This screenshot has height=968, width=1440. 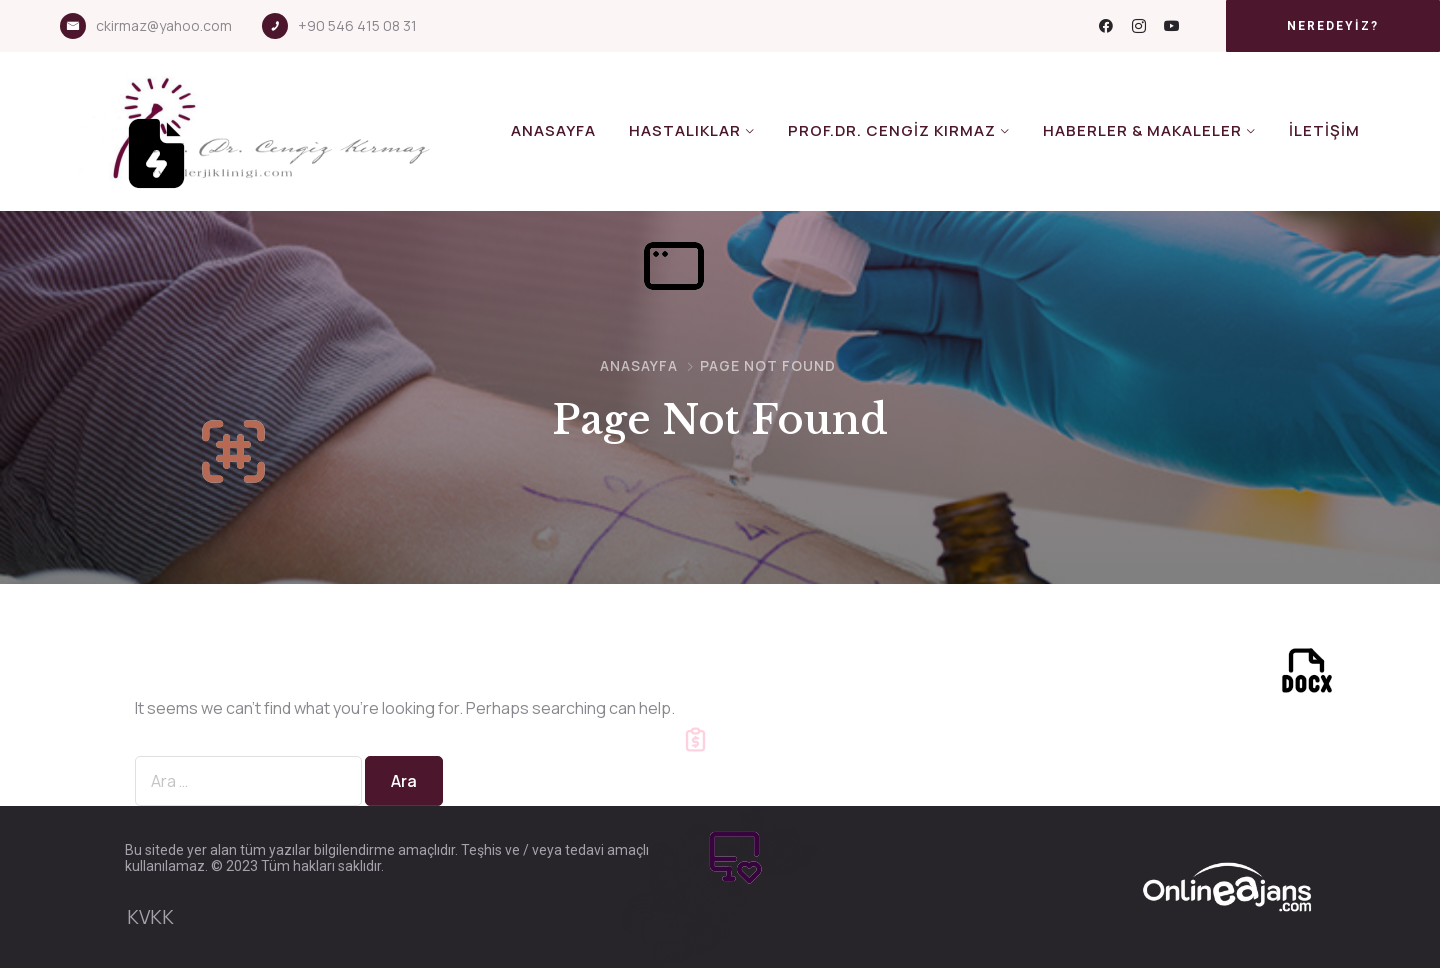 What do you see at coordinates (695, 739) in the screenshot?
I see `view financial report` at bounding box center [695, 739].